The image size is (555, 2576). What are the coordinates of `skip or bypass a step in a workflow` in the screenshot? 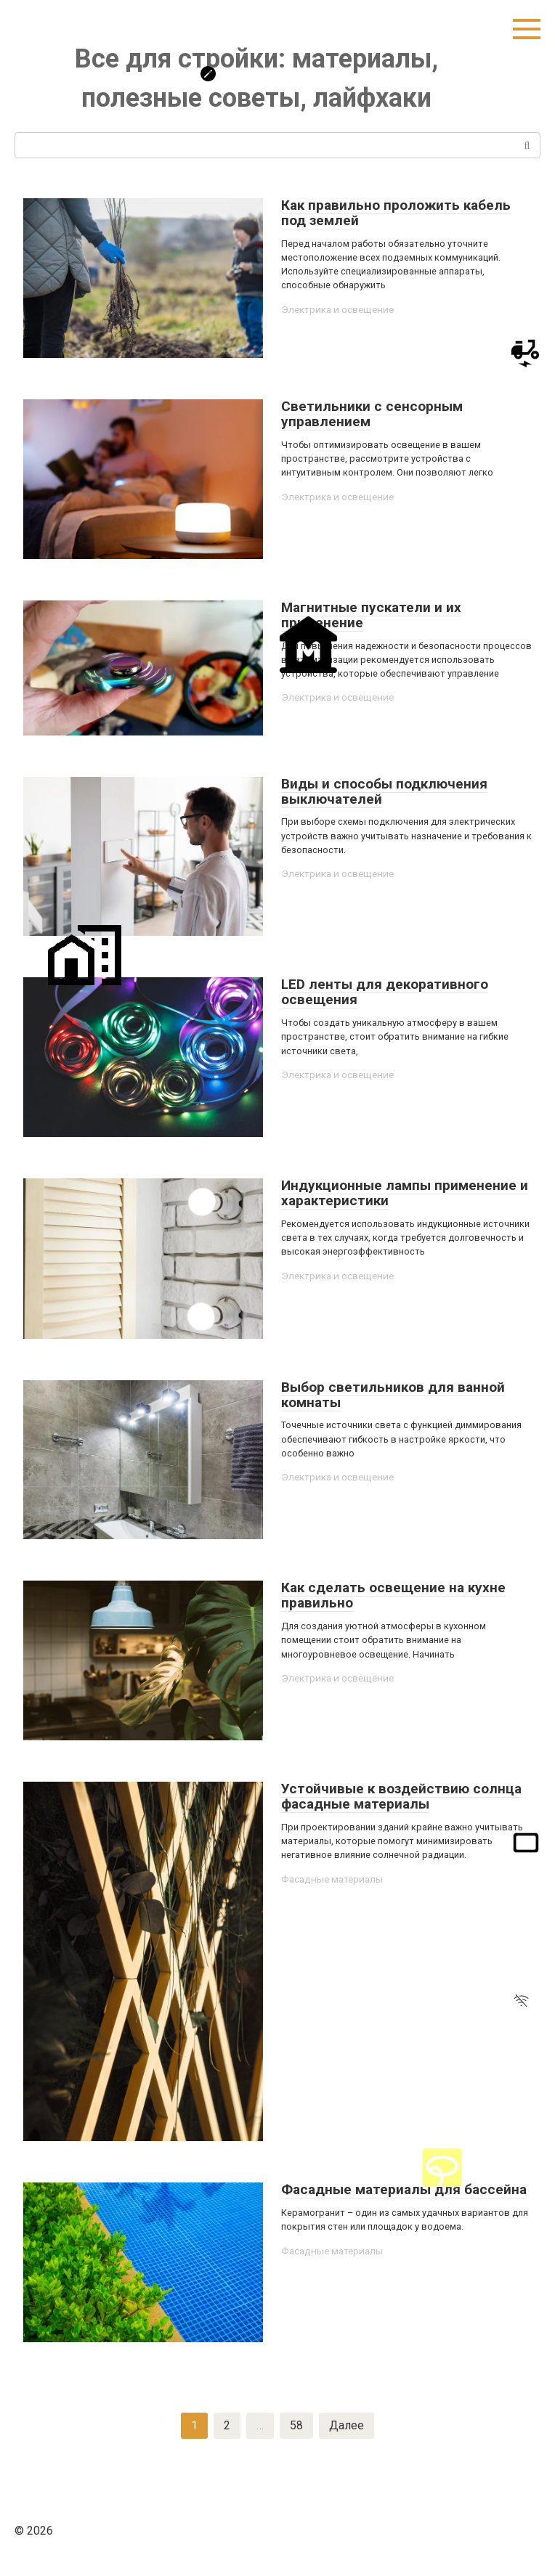 It's located at (208, 73).